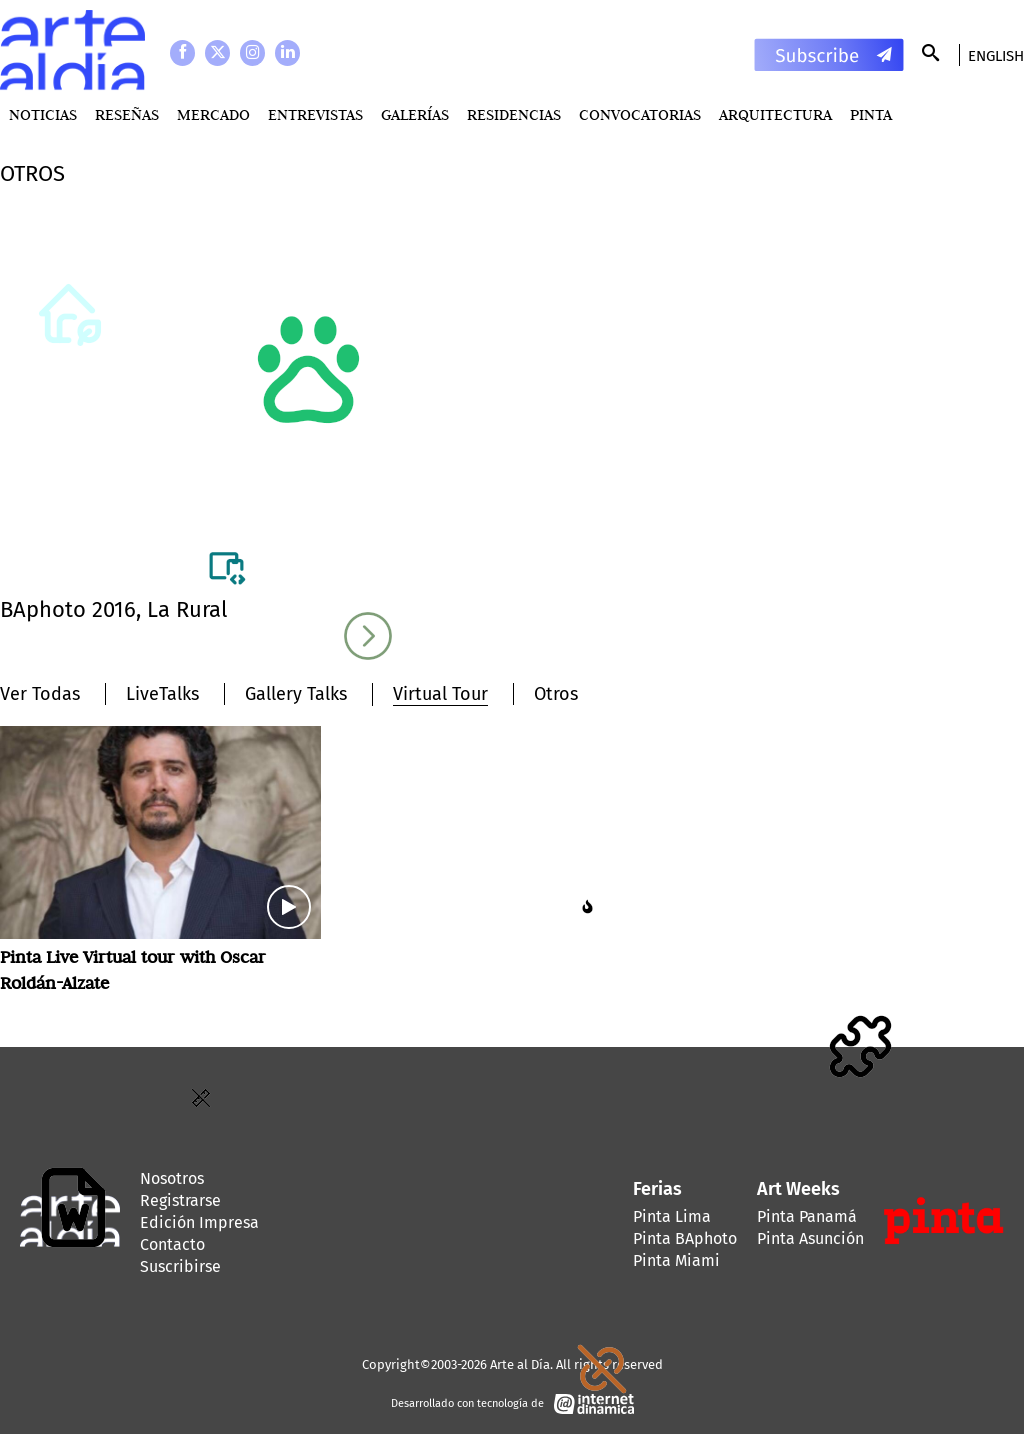  Describe the element at coordinates (602, 1369) in the screenshot. I see `unlink or disconnect a linked item` at that location.